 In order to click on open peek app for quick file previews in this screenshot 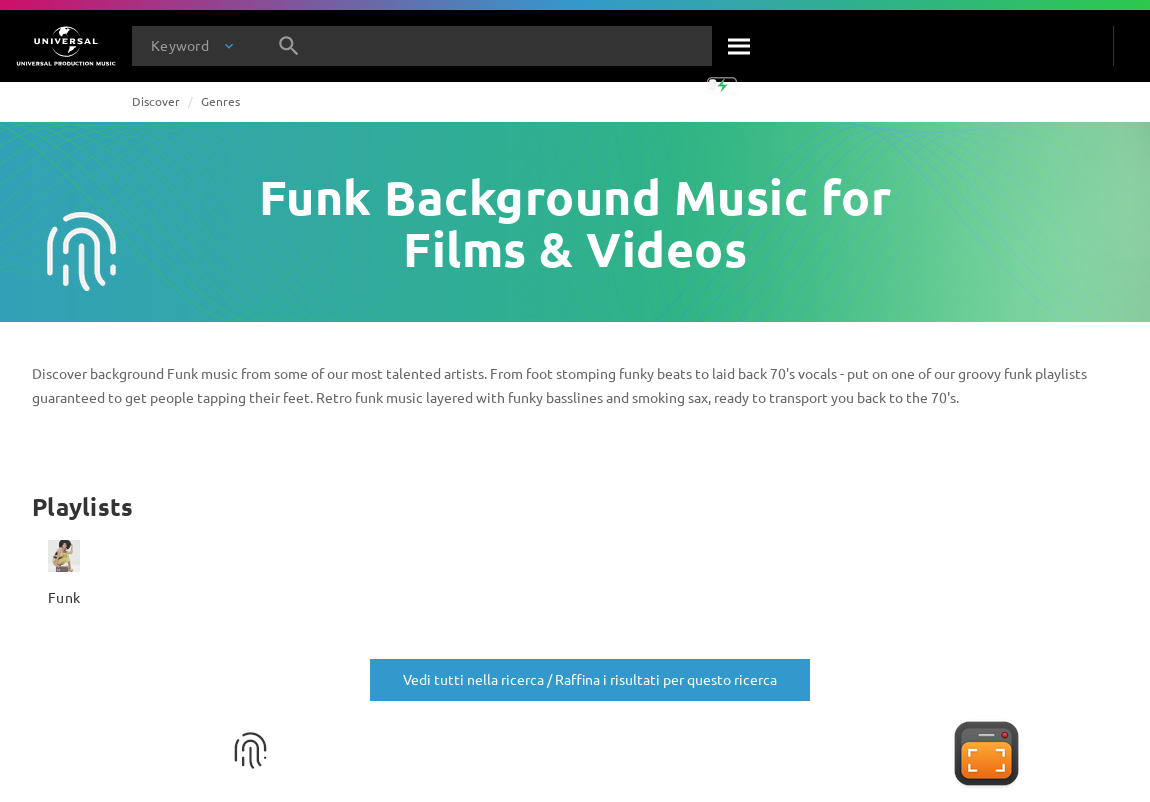, I will do `click(986, 753)`.